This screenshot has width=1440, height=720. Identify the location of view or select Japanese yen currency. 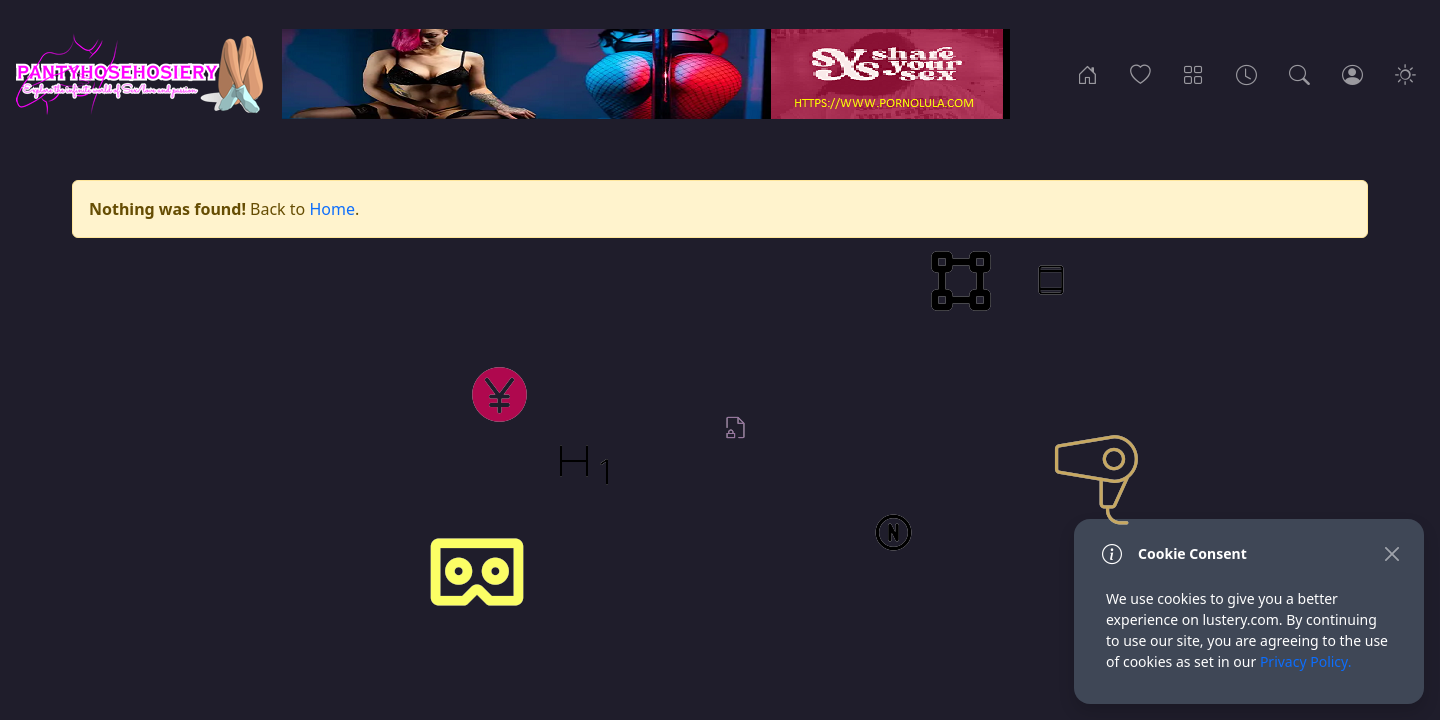
(499, 394).